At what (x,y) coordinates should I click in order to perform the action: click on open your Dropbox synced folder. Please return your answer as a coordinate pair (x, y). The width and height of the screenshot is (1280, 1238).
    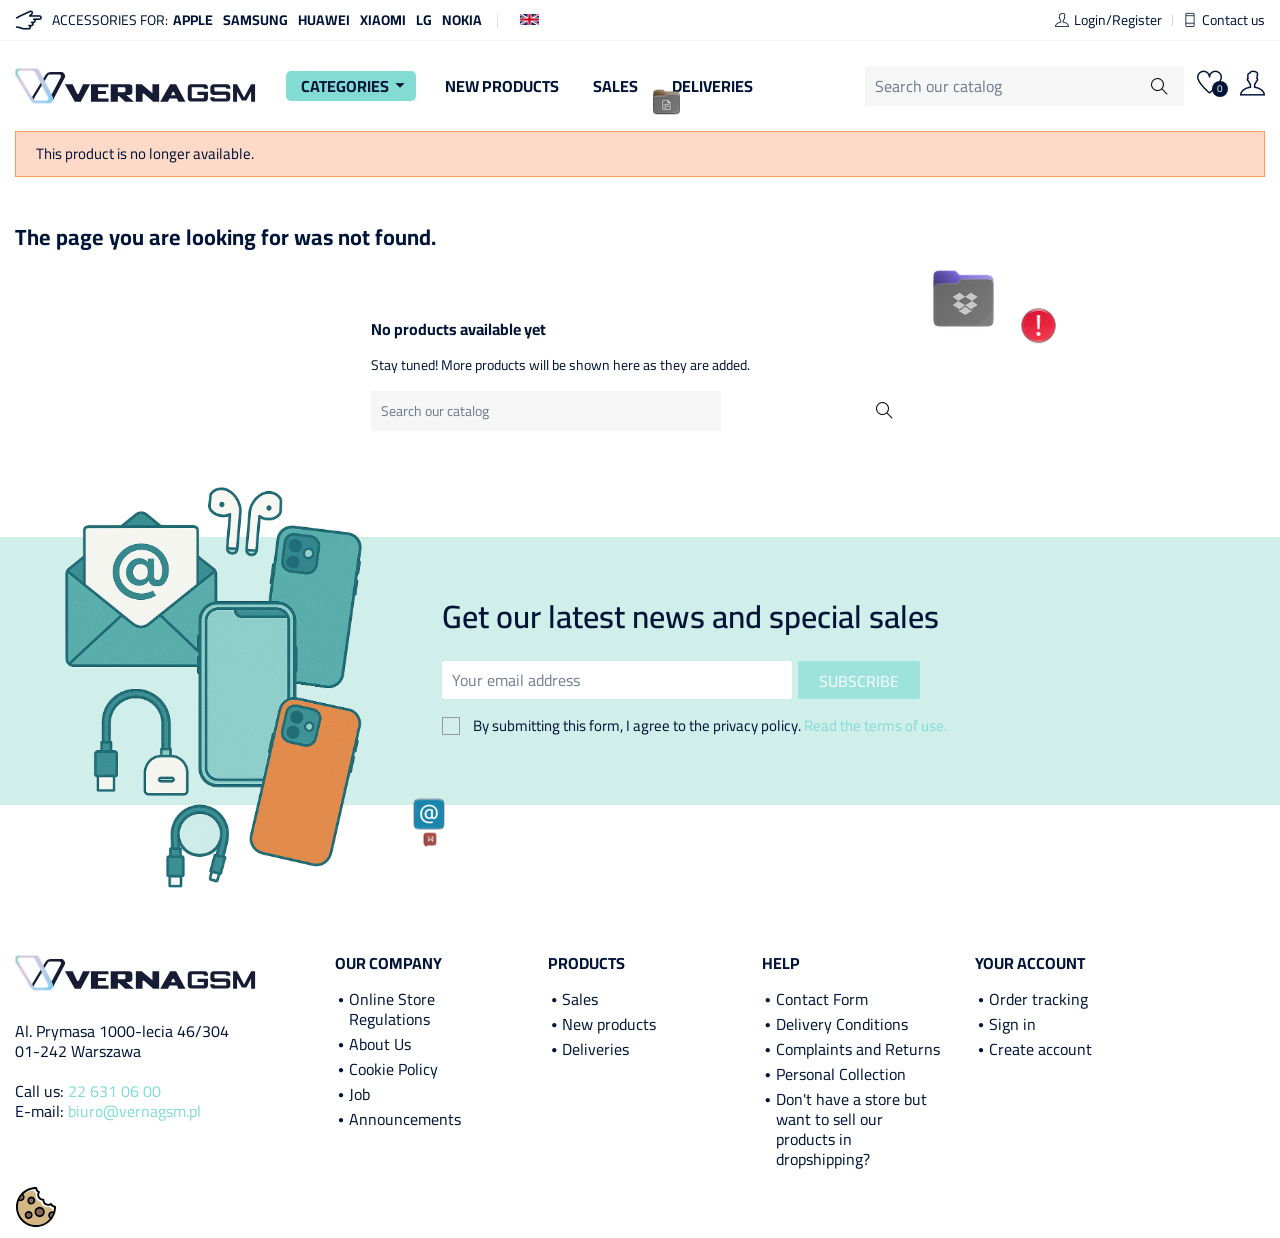
    Looking at the image, I should click on (963, 298).